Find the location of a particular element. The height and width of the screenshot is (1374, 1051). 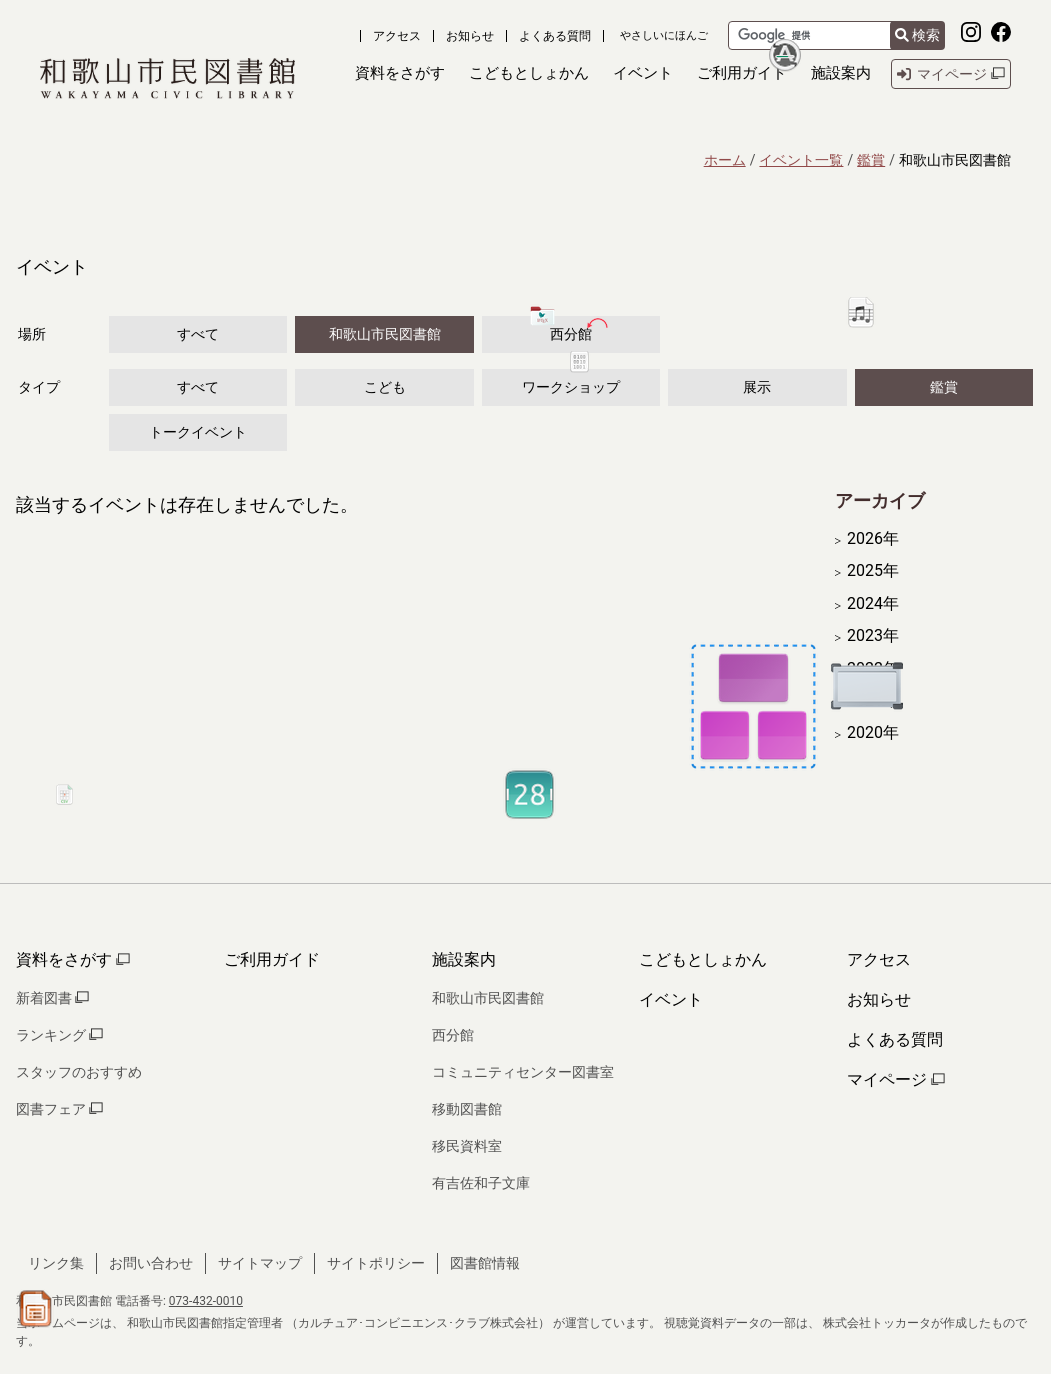

select all items in the current view is located at coordinates (753, 706).